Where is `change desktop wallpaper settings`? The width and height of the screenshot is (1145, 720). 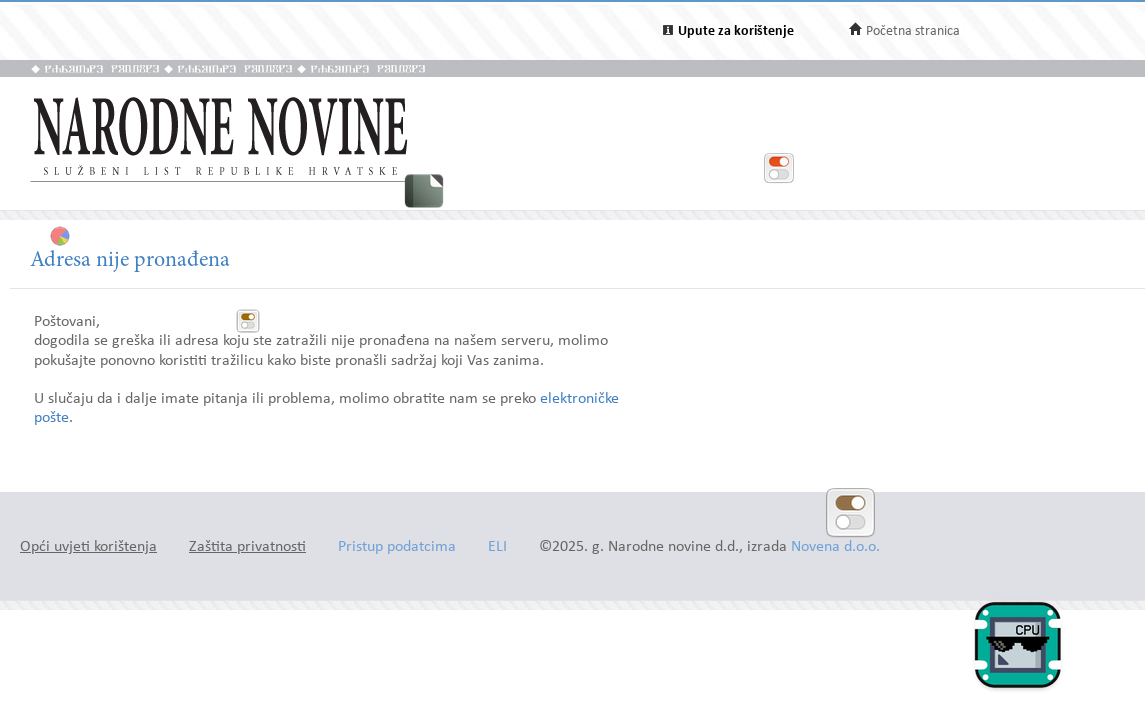
change desktop wallpaper settings is located at coordinates (424, 190).